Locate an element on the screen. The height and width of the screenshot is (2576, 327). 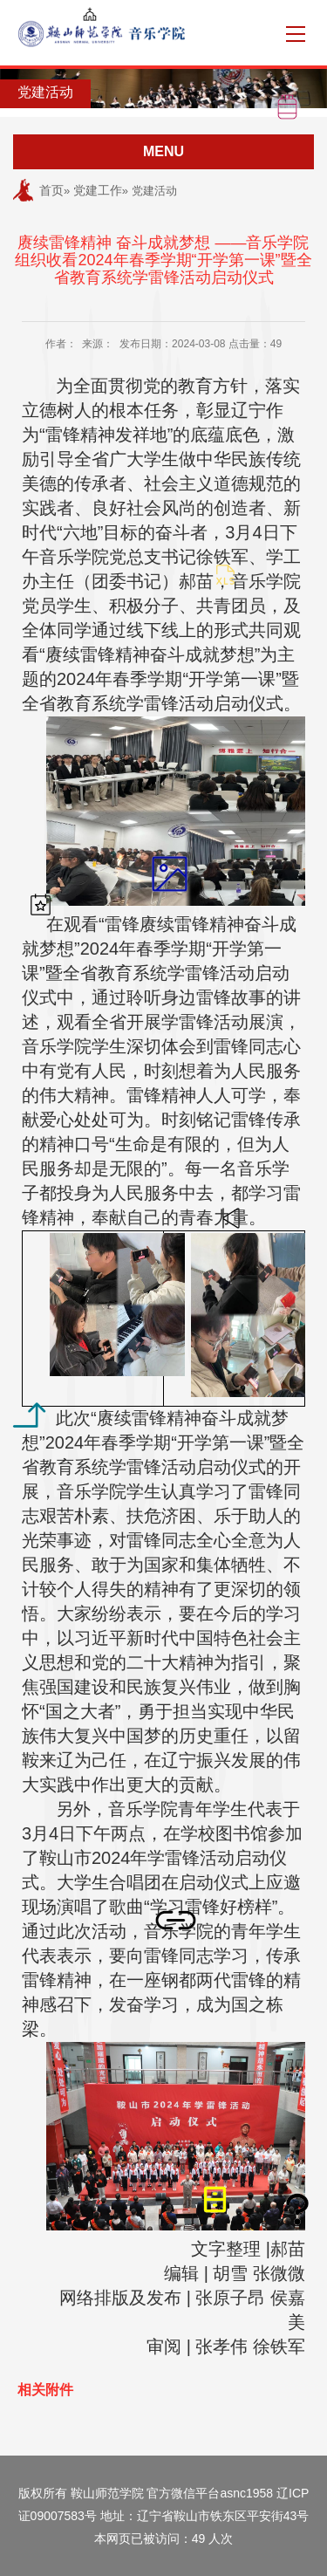
open an excel spreadsheet file is located at coordinates (225, 575).